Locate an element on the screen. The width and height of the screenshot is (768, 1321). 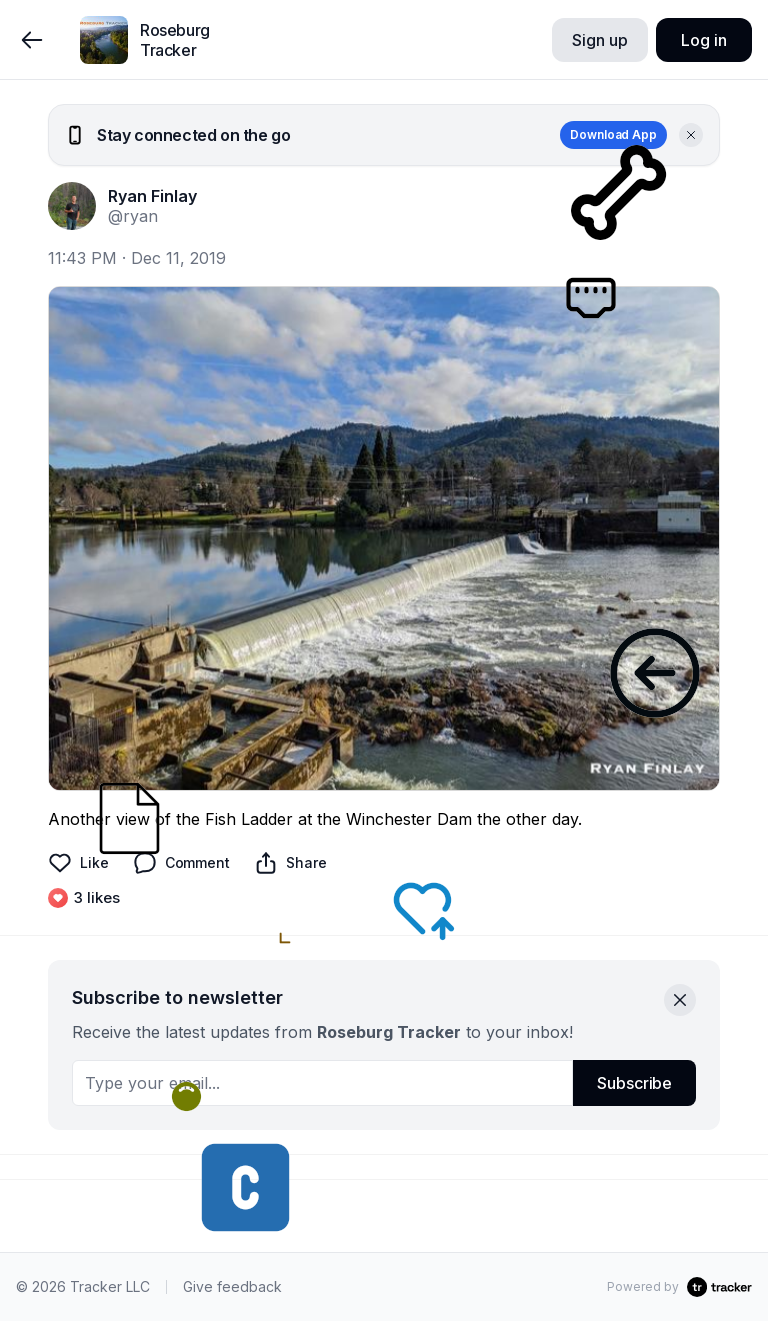
access pet-related features or settings is located at coordinates (618, 192).